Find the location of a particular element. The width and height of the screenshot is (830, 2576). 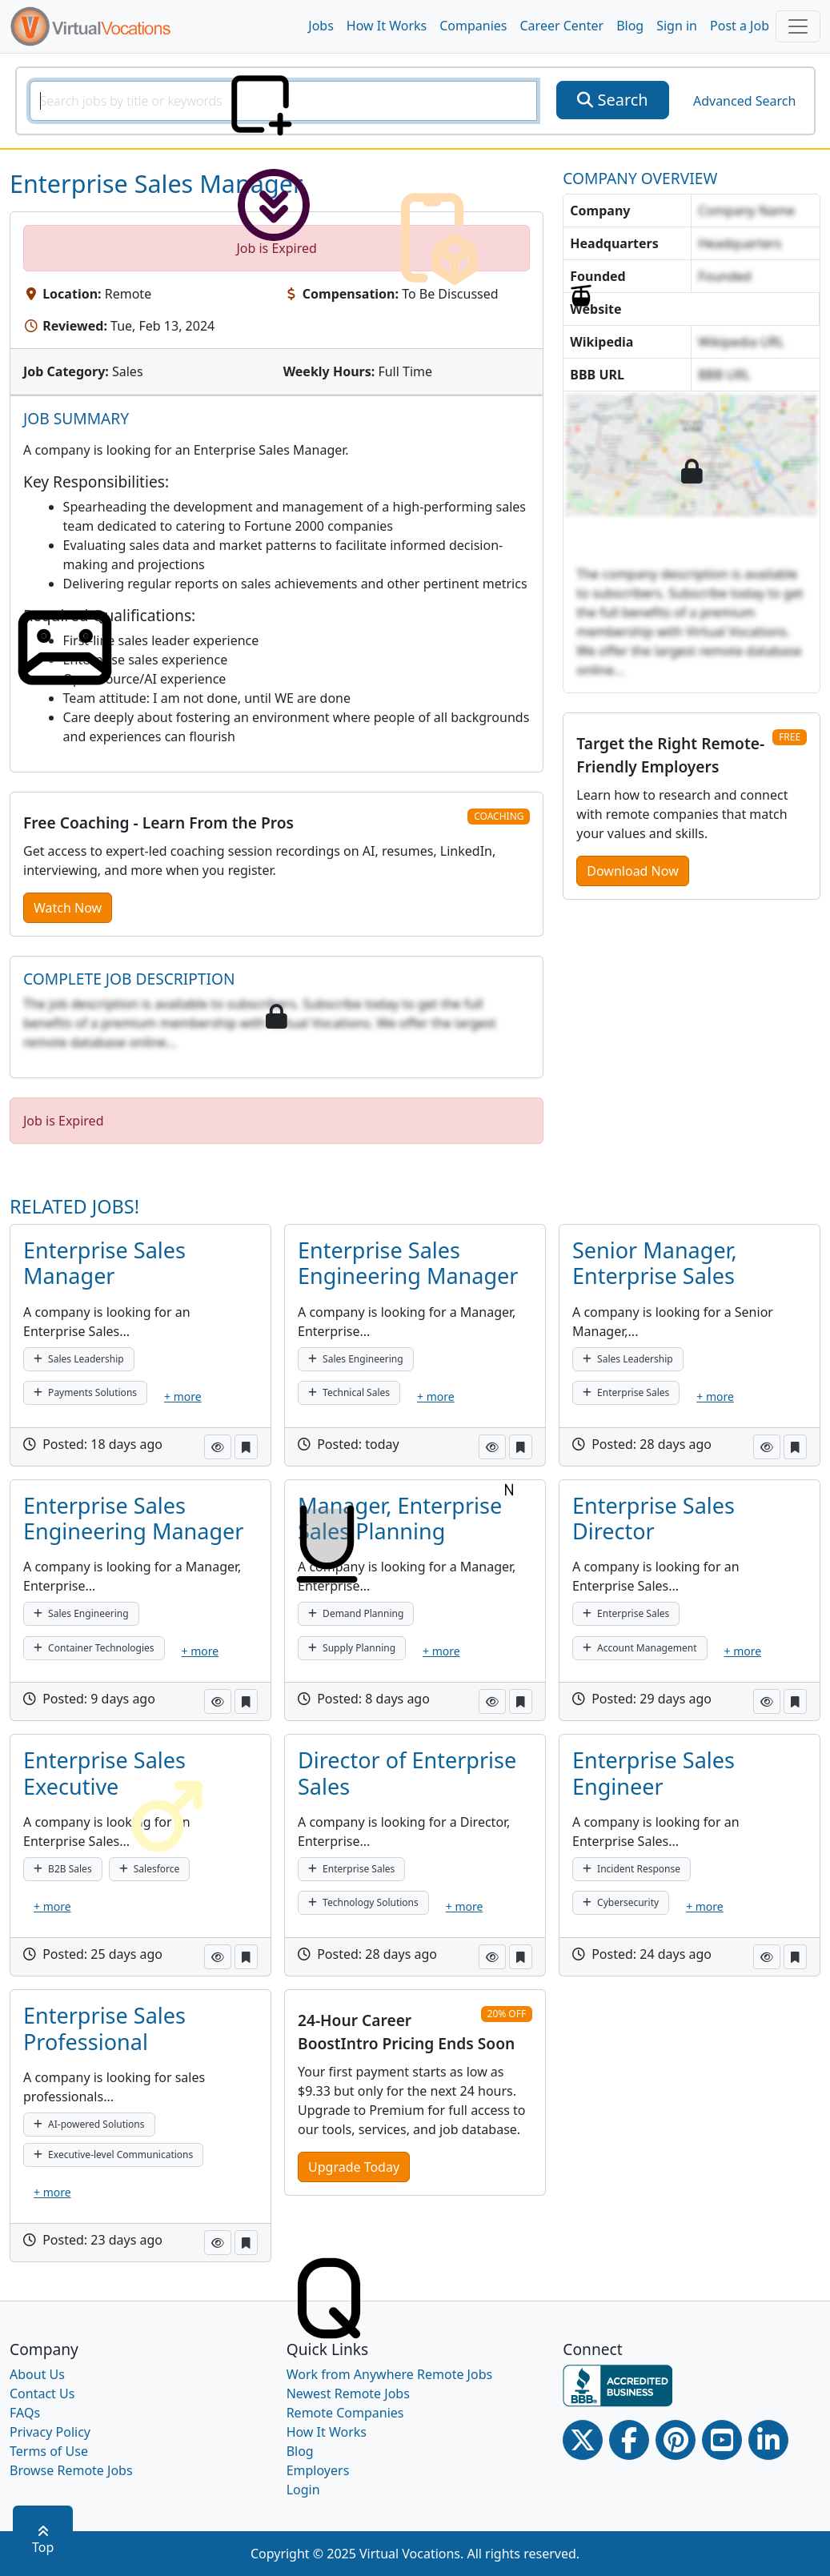

open augmented reality mode is located at coordinates (432, 238).